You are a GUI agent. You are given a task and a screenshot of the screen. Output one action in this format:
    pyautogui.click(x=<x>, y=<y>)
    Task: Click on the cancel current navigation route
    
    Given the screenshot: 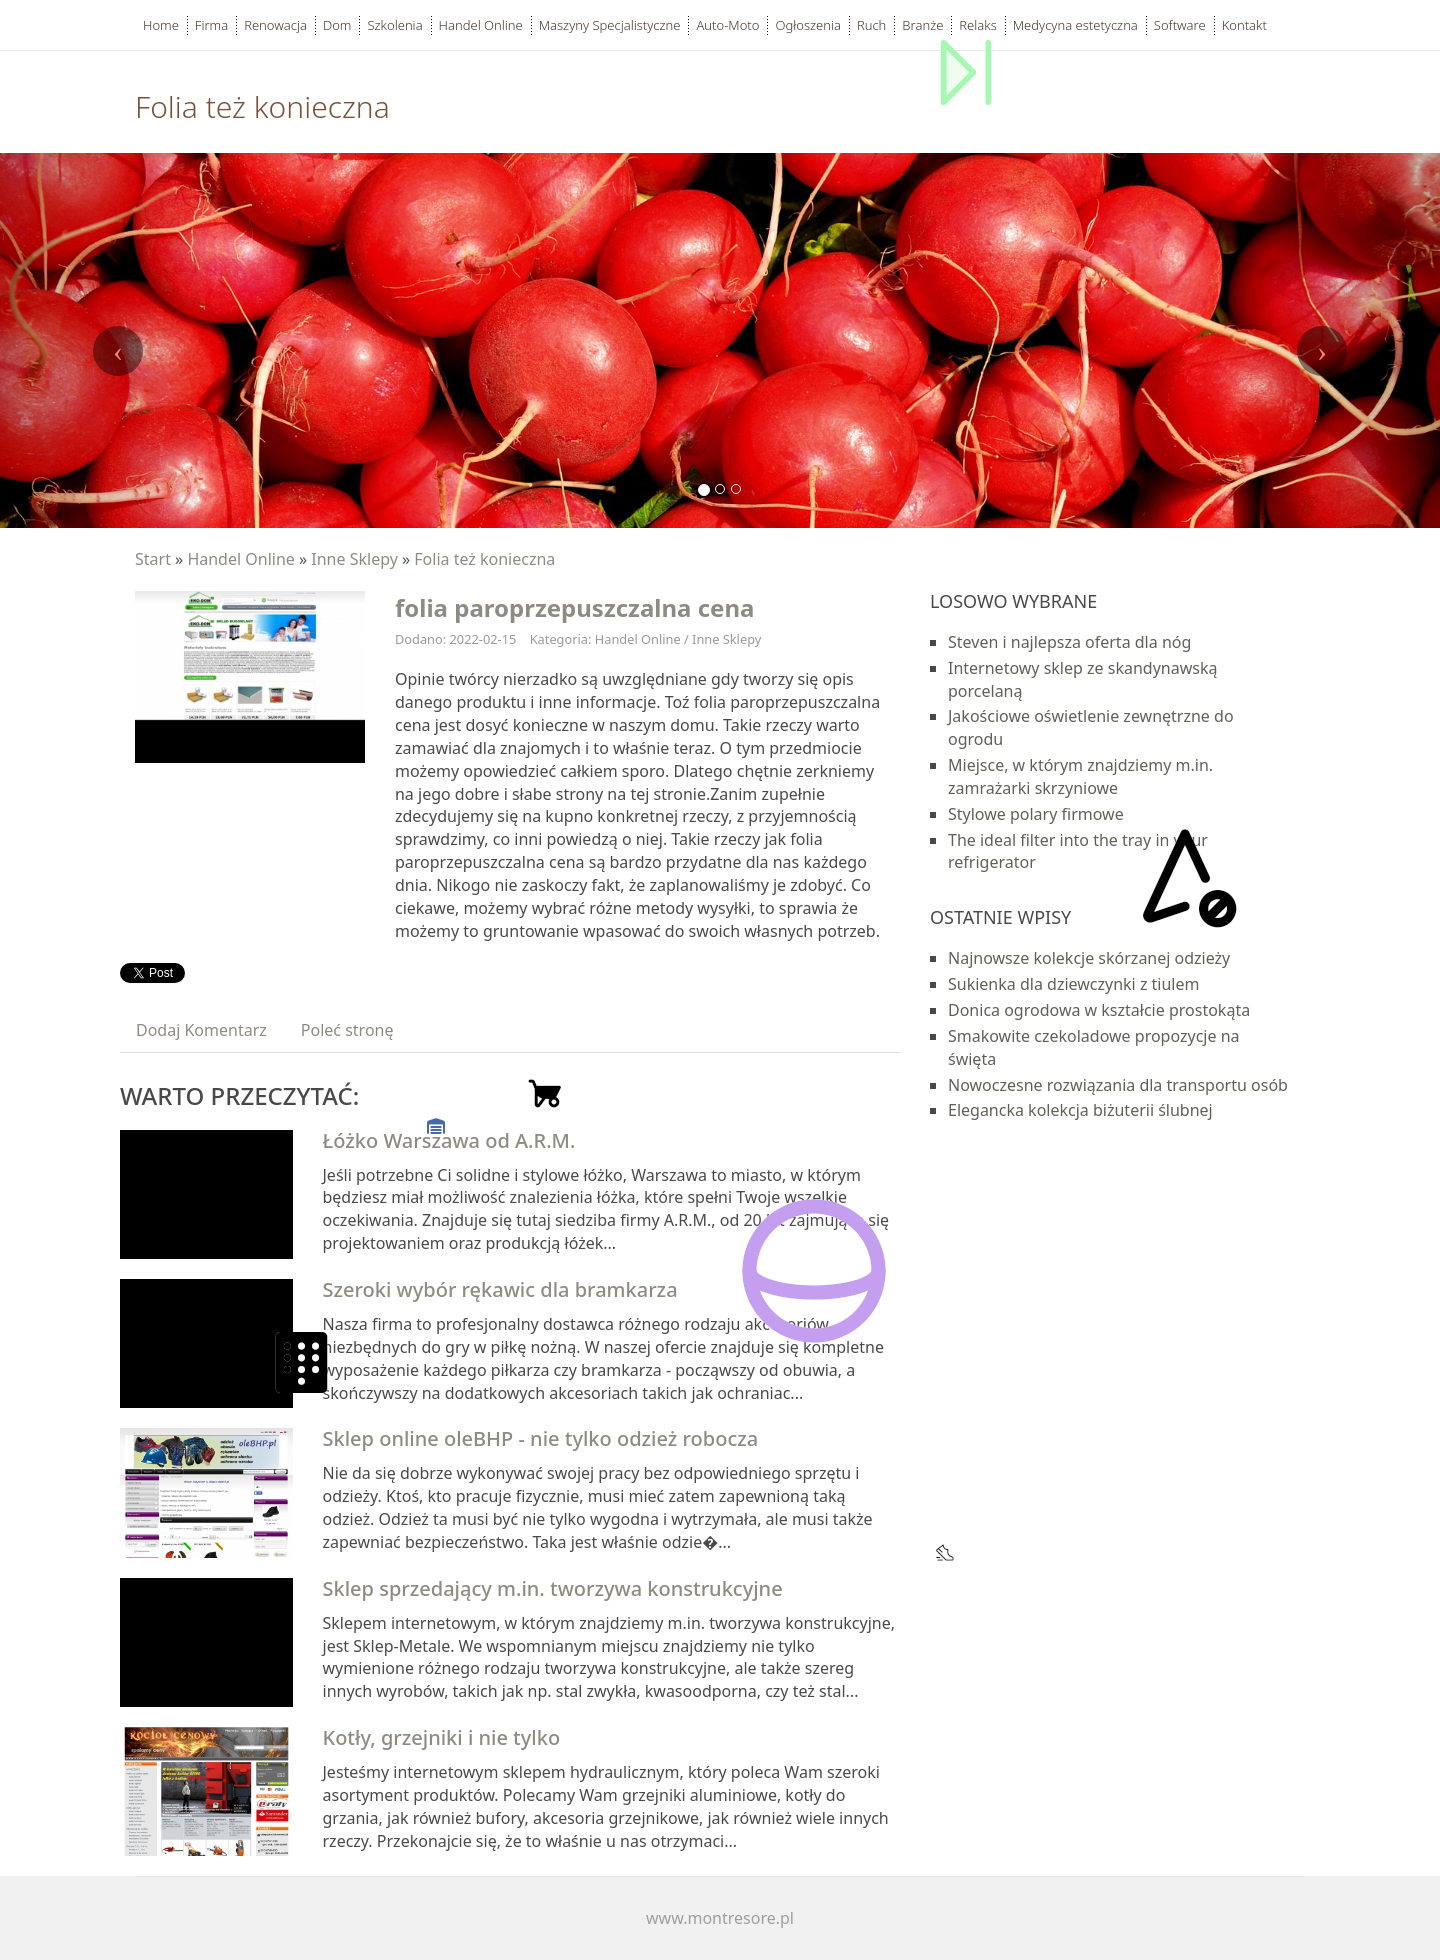 What is the action you would take?
    pyautogui.click(x=1185, y=876)
    